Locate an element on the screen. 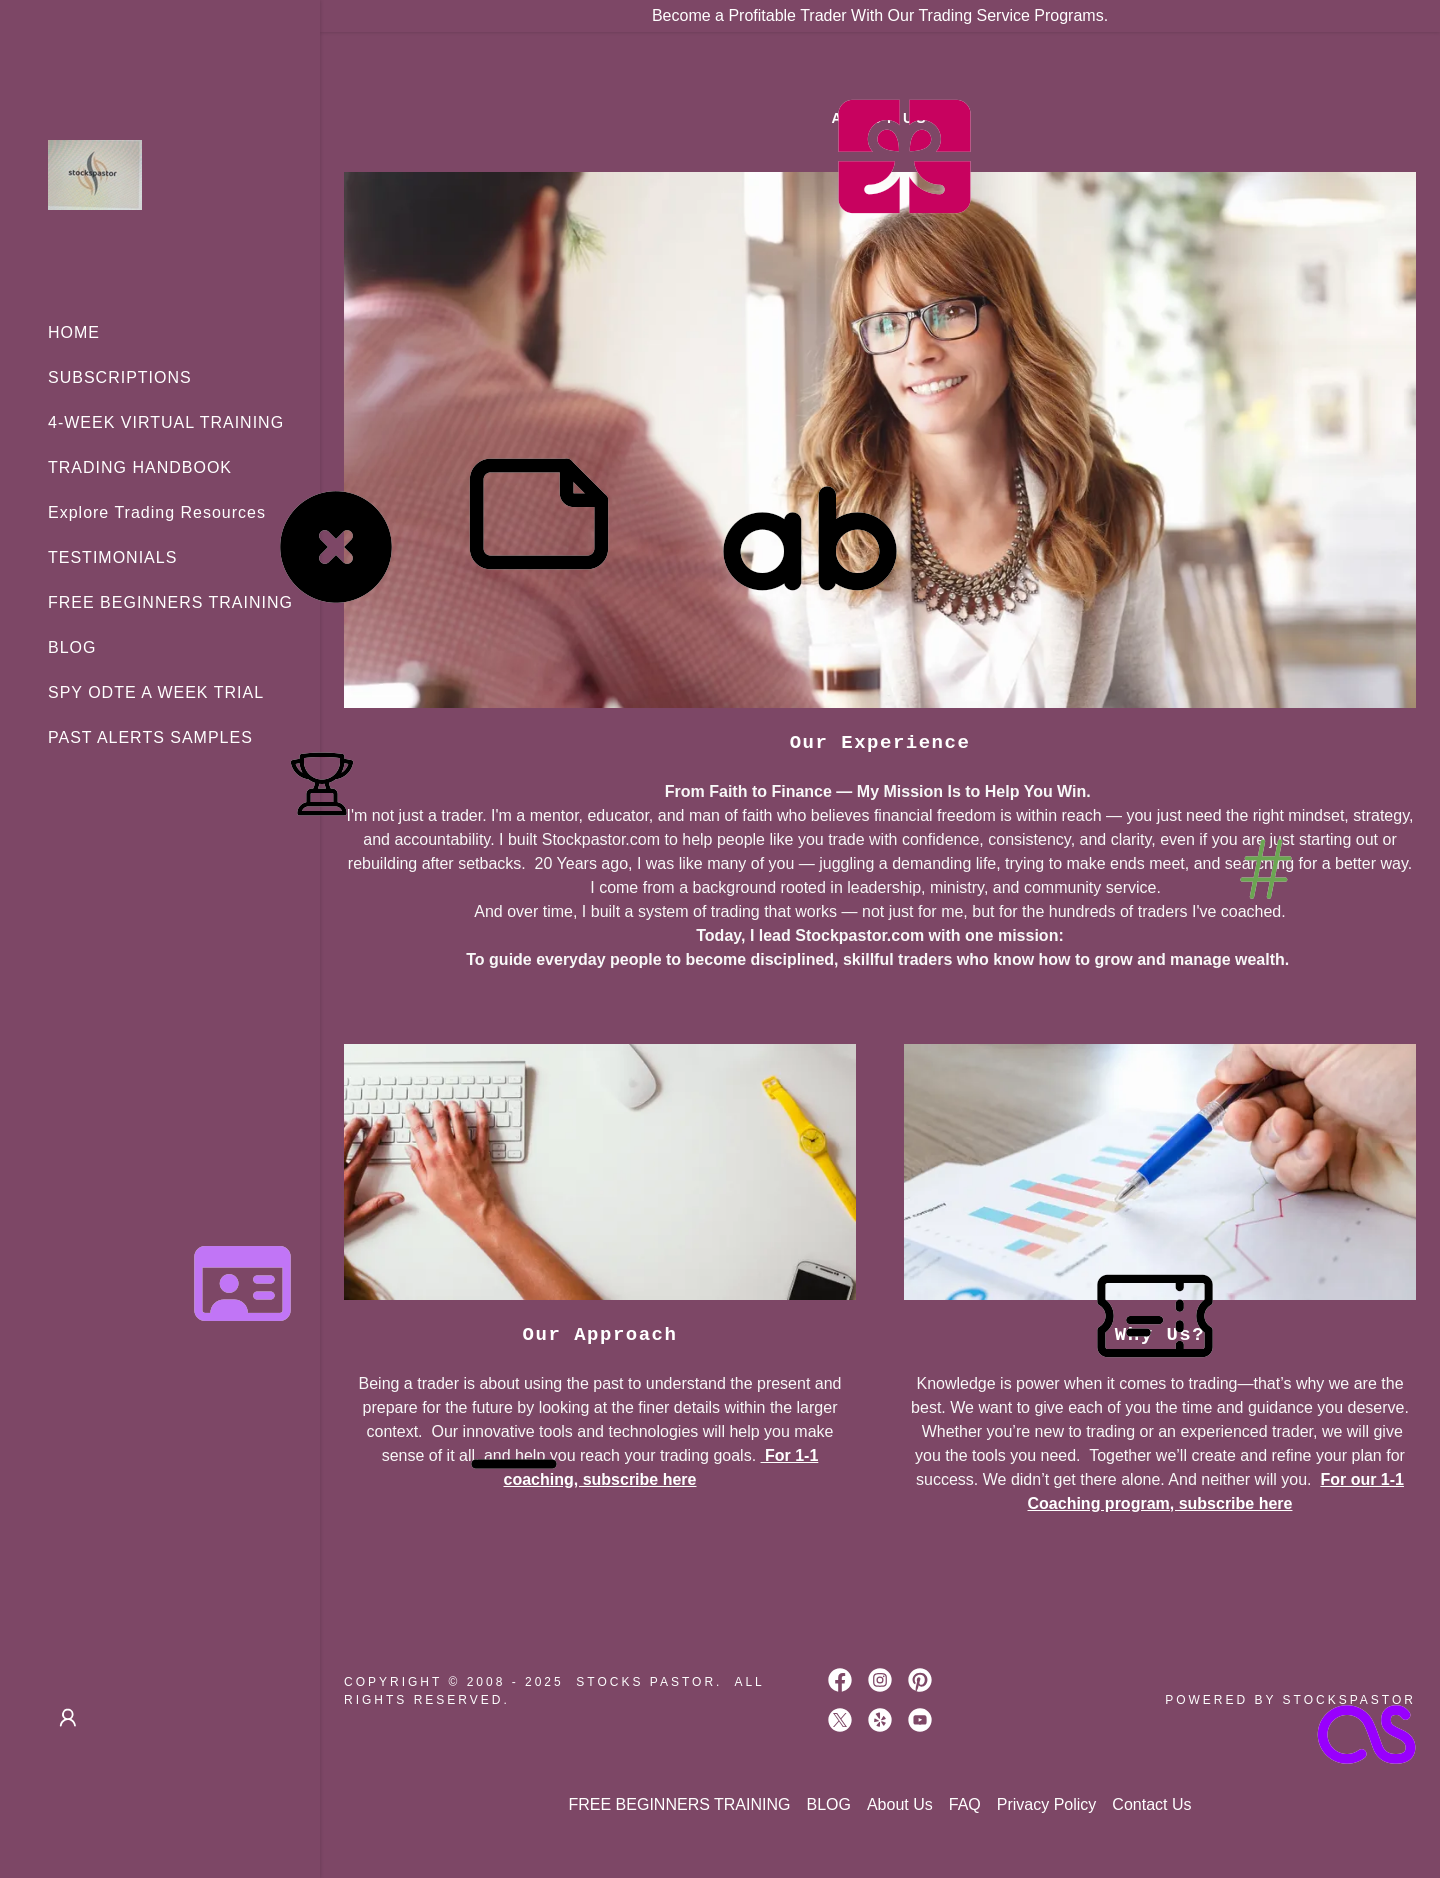 The image size is (1440, 1878). add or search hashtags is located at coordinates (1266, 869).